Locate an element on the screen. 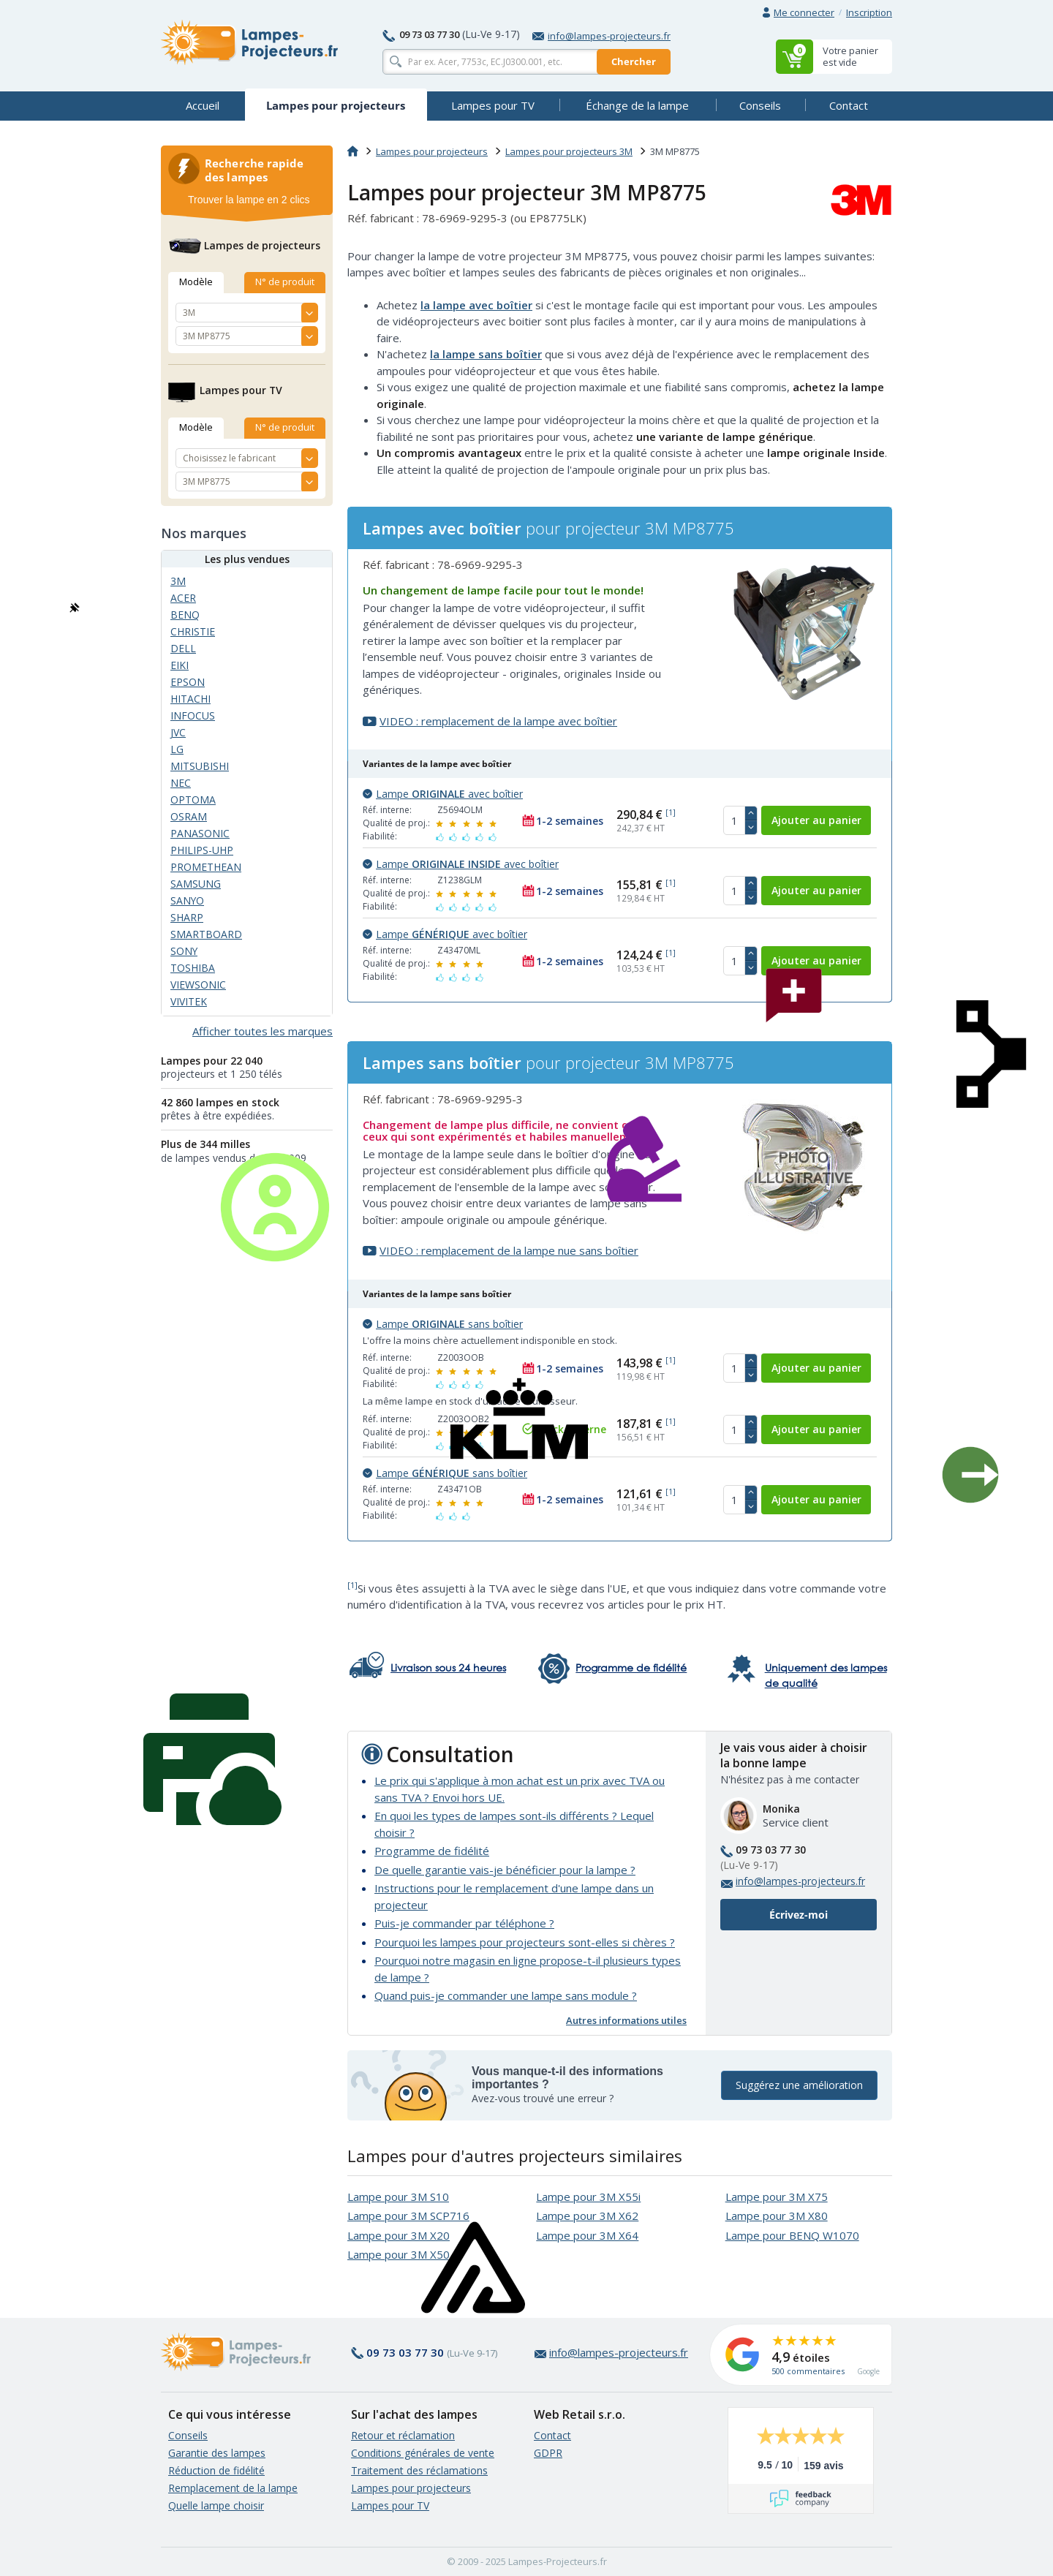  open the AList file management application is located at coordinates (473, 2267).